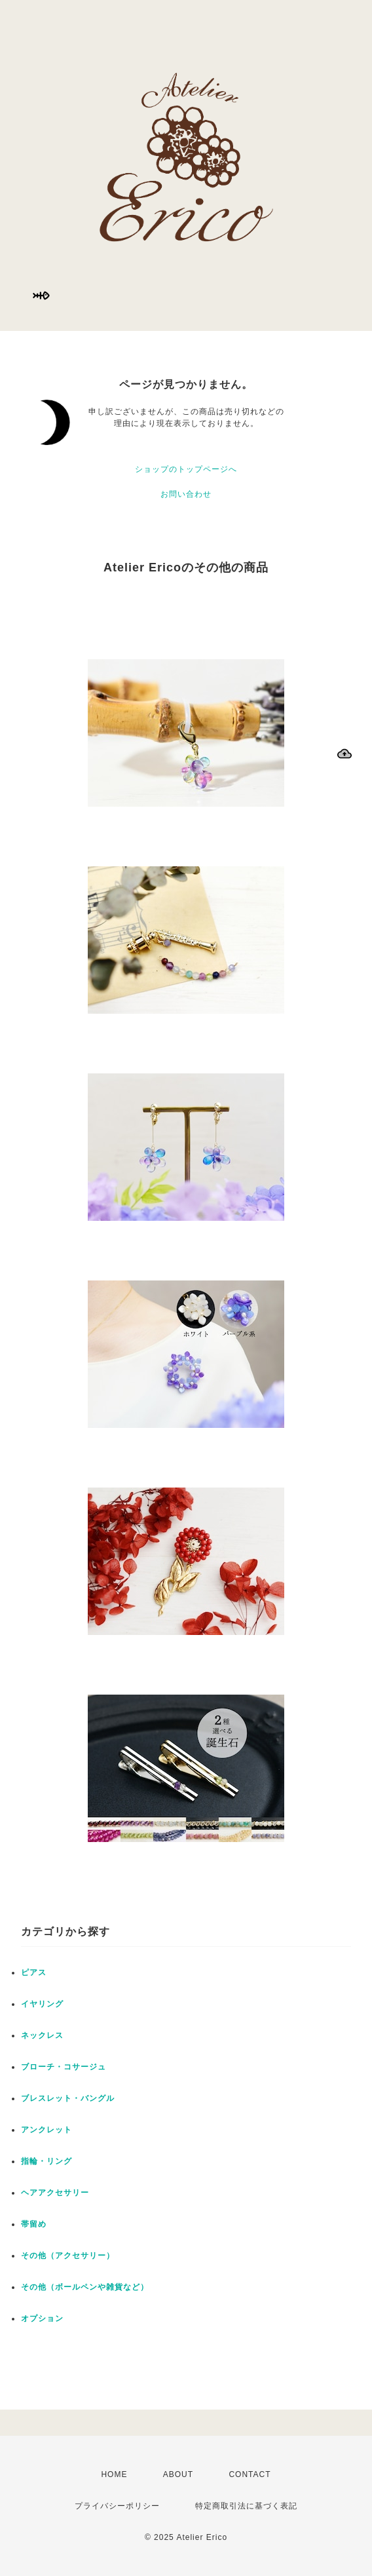 The image size is (372, 2576). What do you see at coordinates (344, 754) in the screenshot?
I see `upload files to cloud storage` at bounding box center [344, 754].